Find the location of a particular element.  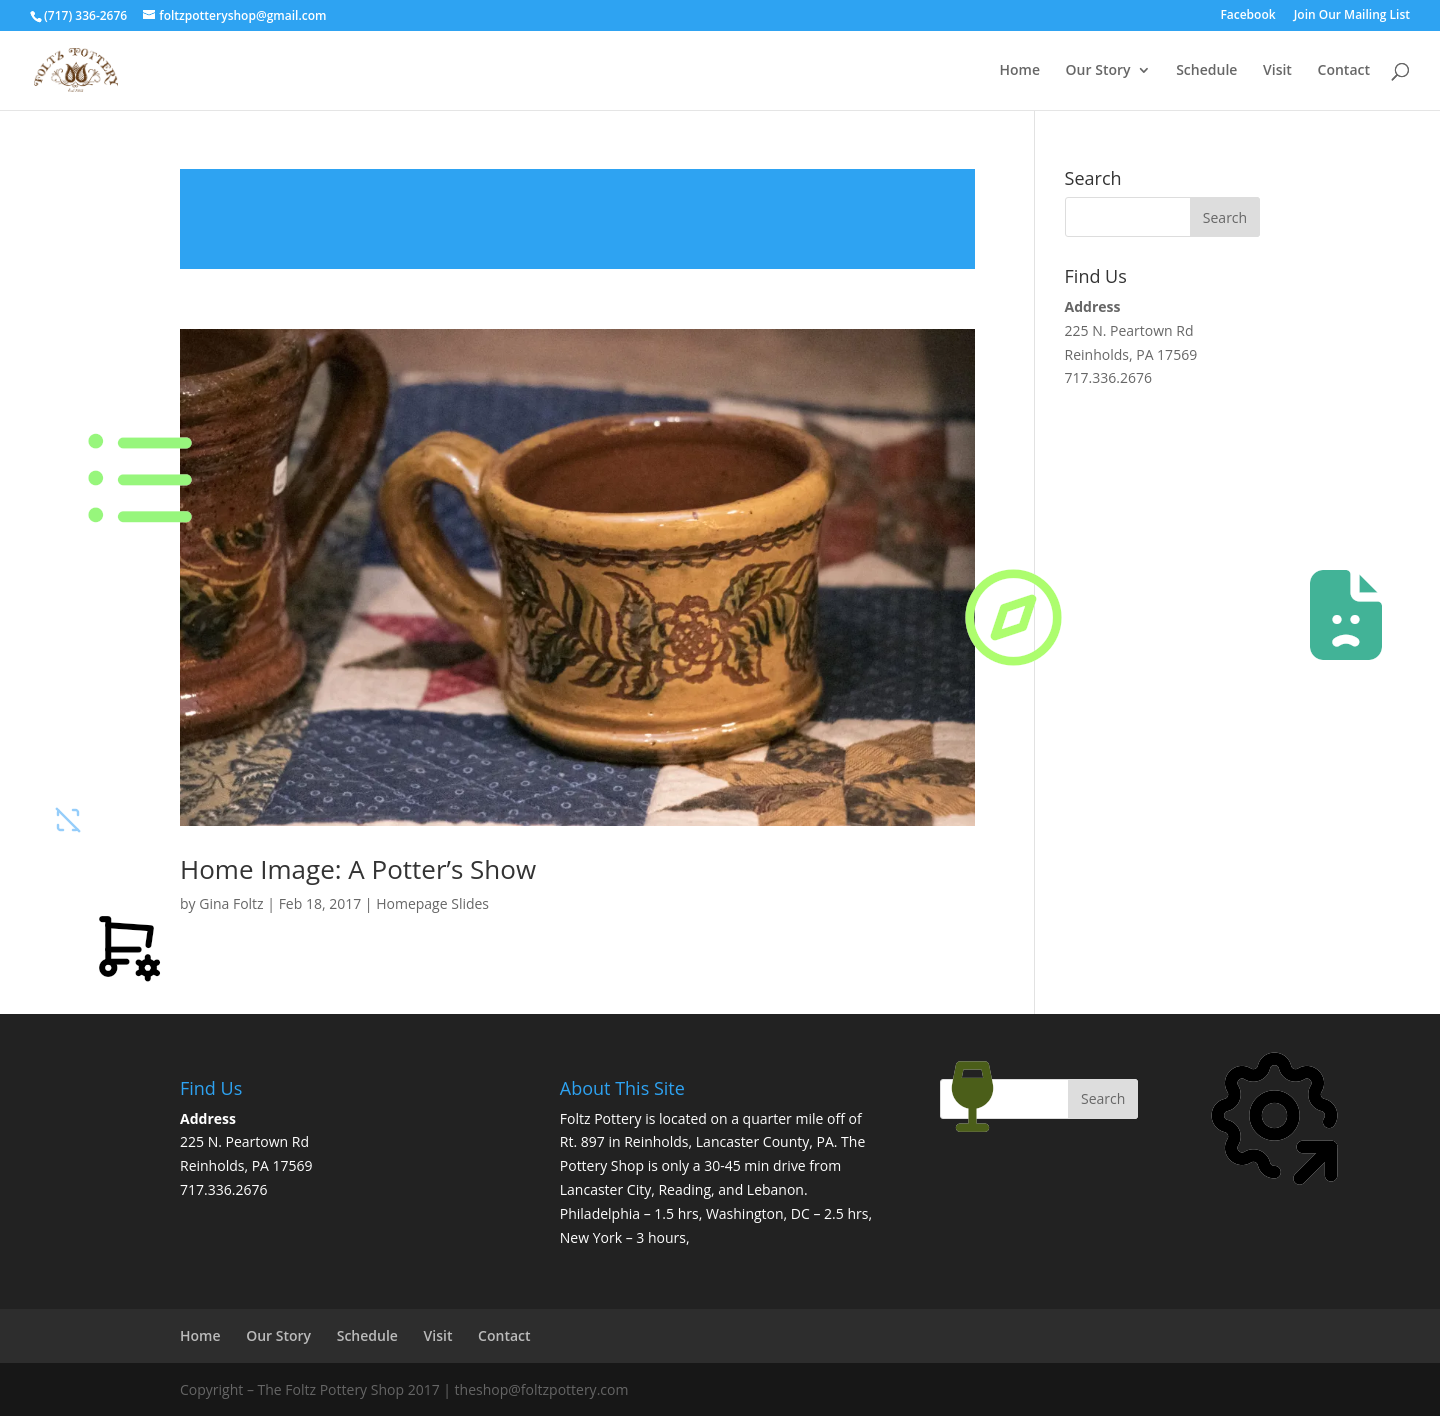

view items as a bulleted list is located at coordinates (140, 478).